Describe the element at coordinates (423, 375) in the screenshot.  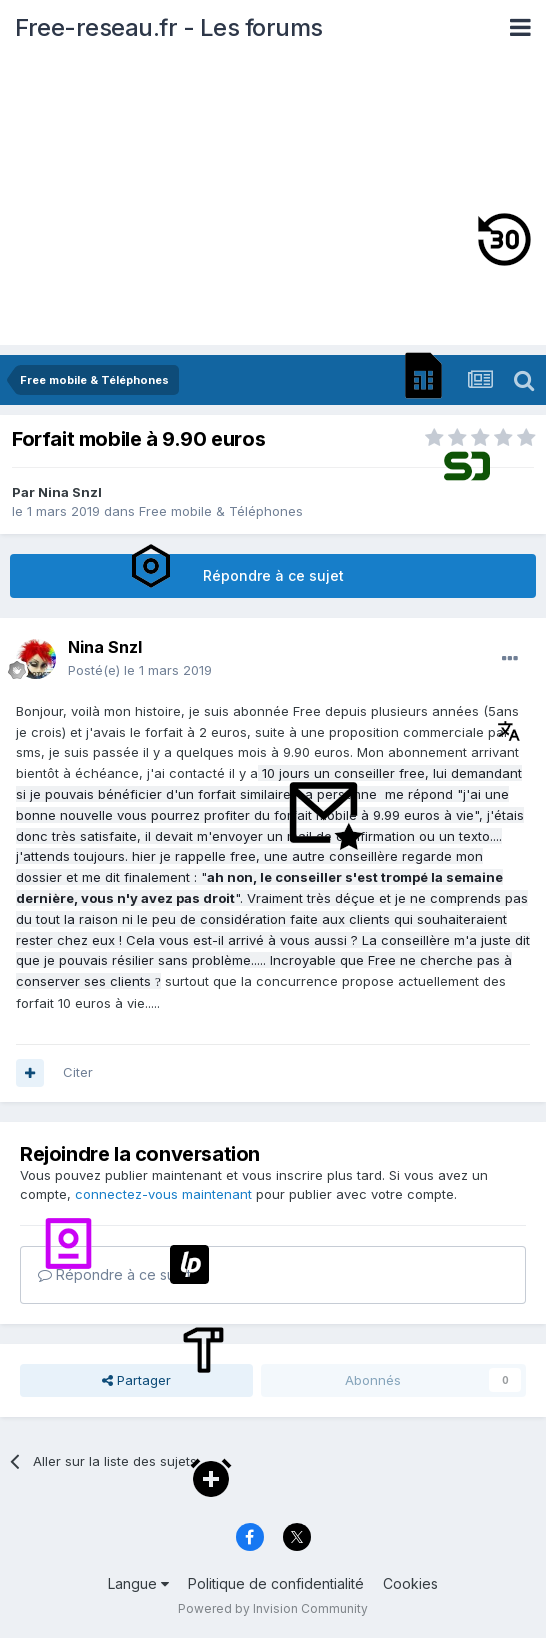
I see `manage sim card settings` at that location.